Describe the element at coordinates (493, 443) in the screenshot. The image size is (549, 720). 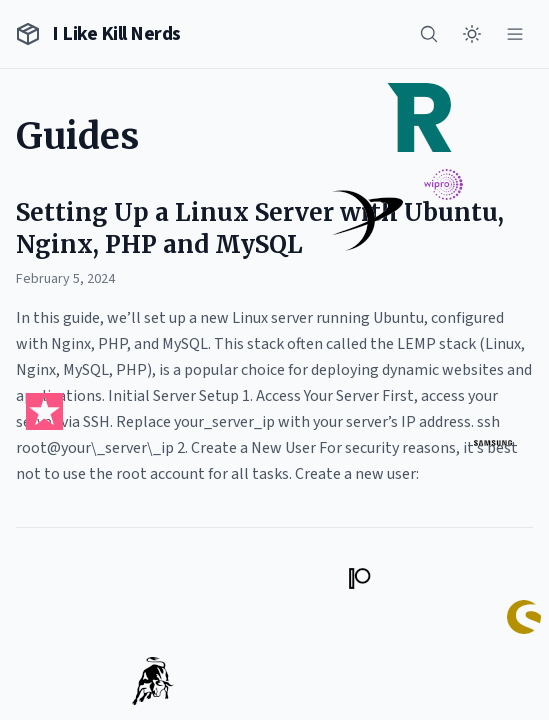
I see `Samsung brand logo` at that location.